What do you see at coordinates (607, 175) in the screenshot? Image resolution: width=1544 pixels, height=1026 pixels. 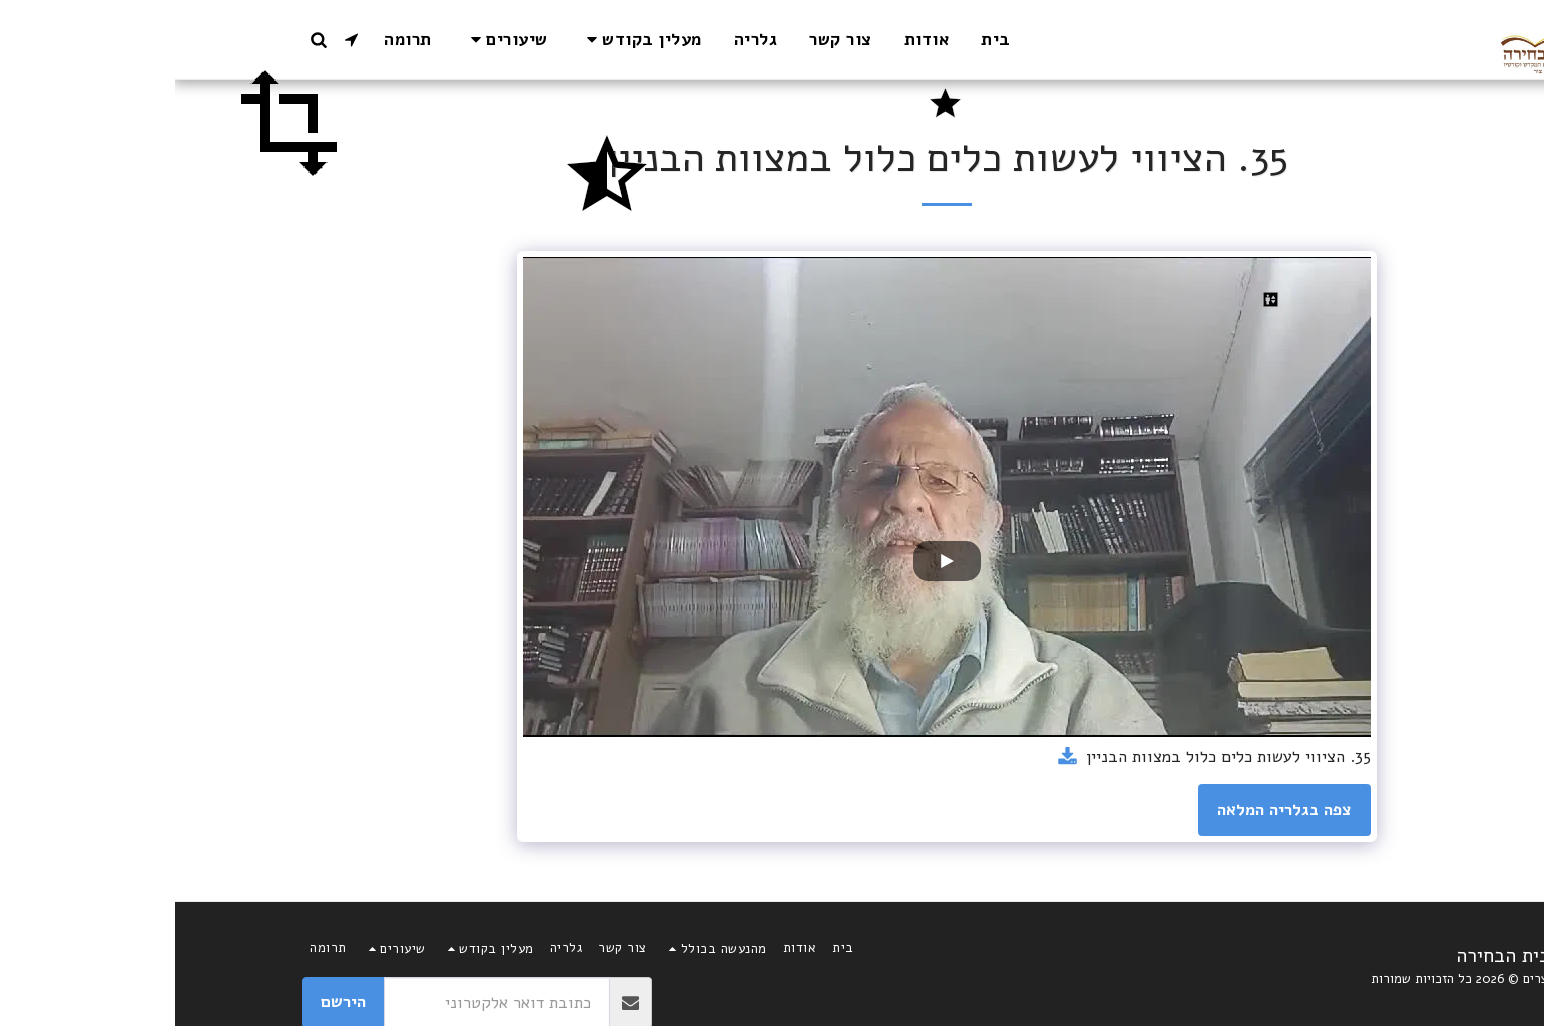 I see `indicates a partial or half-star rating` at bounding box center [607, 175].